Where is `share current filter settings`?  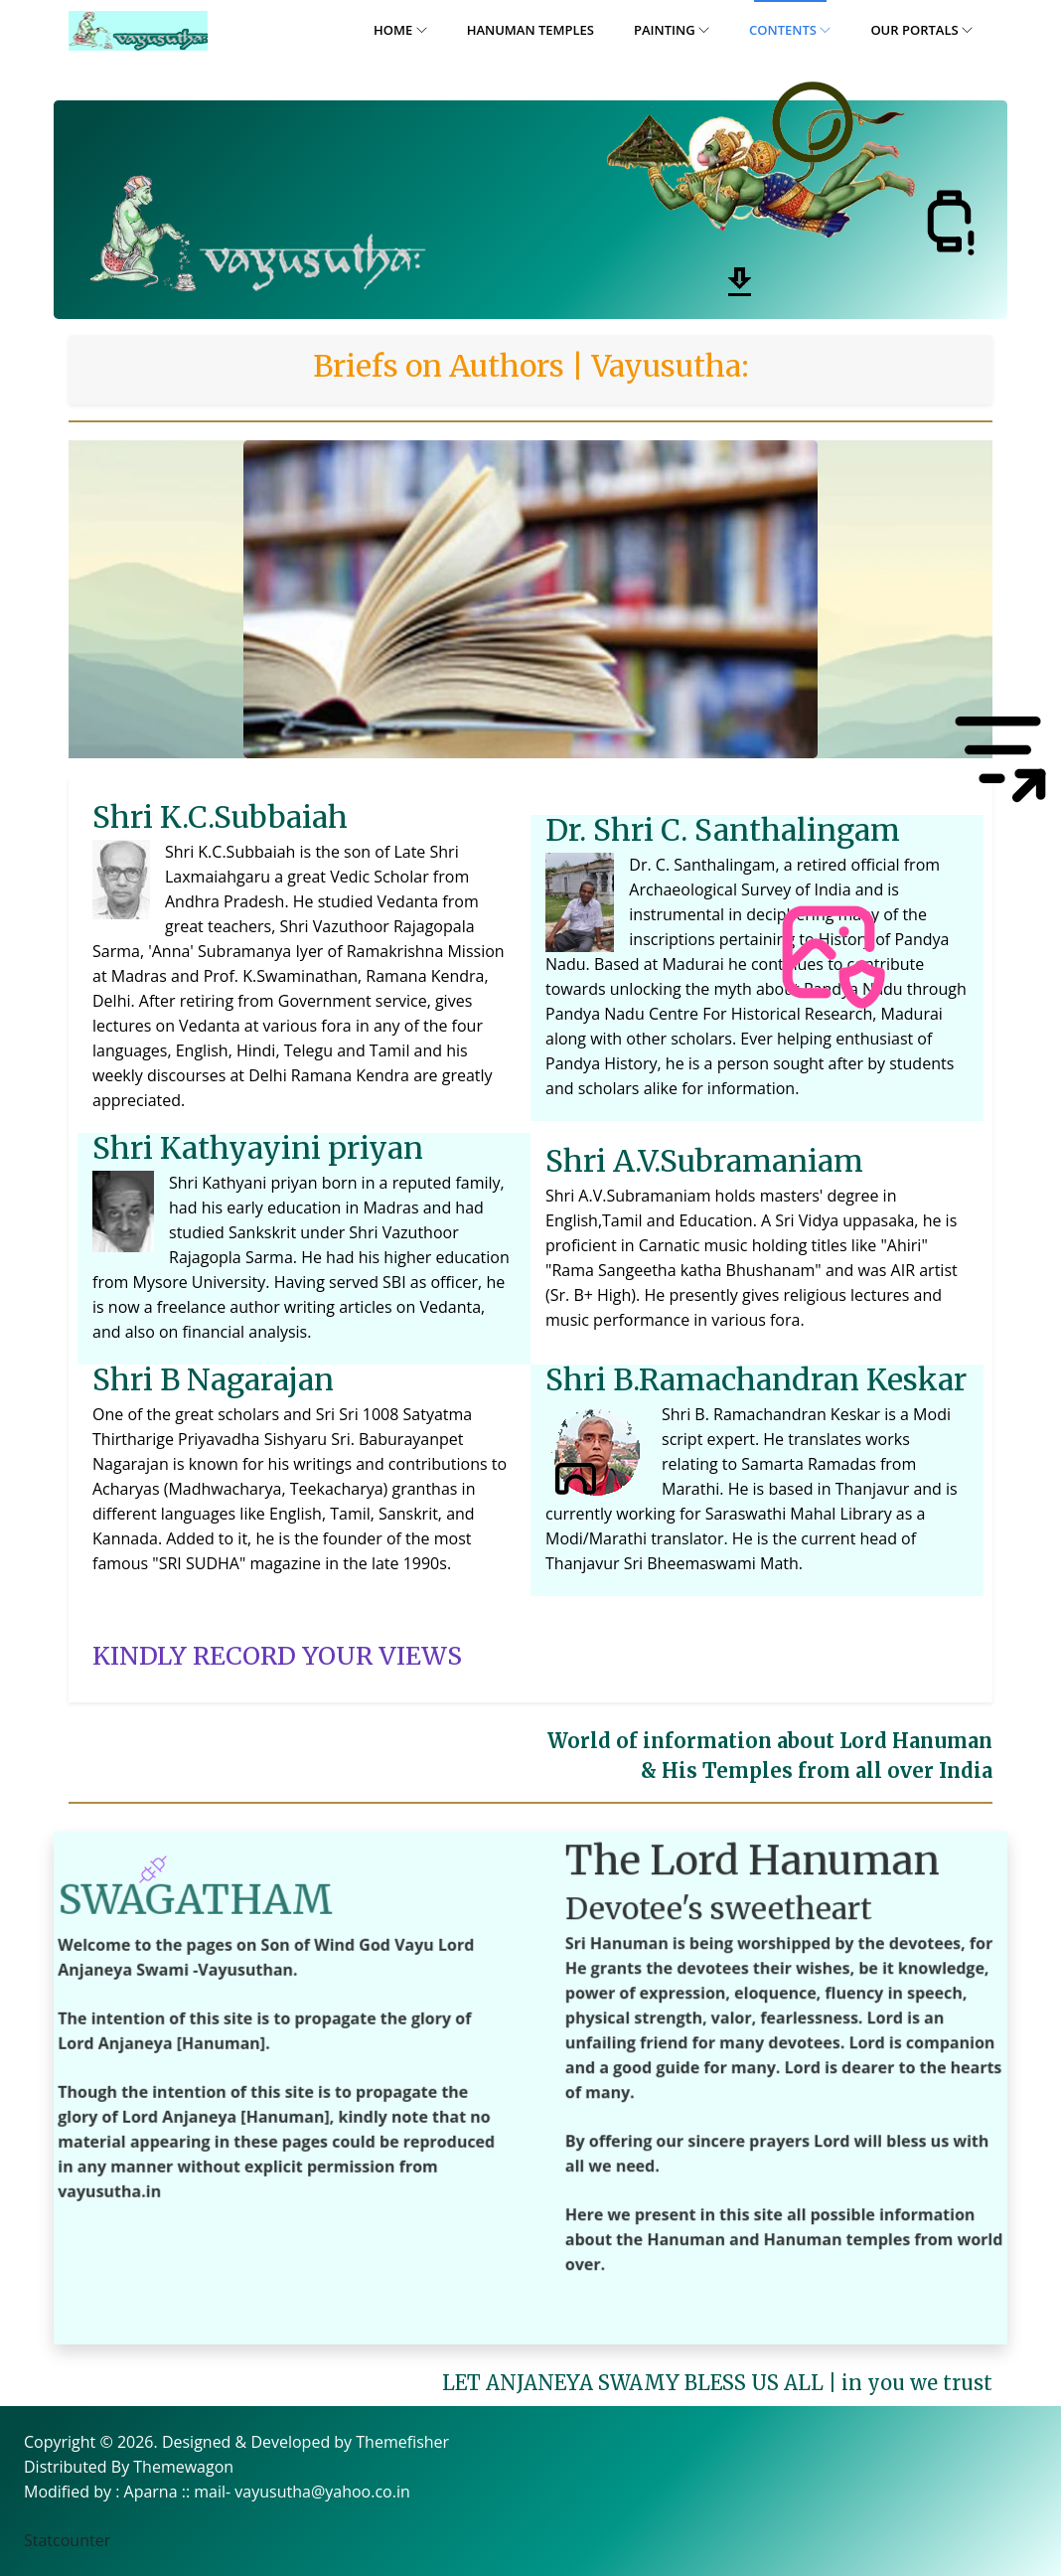
share current filter settings is located at coordinates (997, 749).